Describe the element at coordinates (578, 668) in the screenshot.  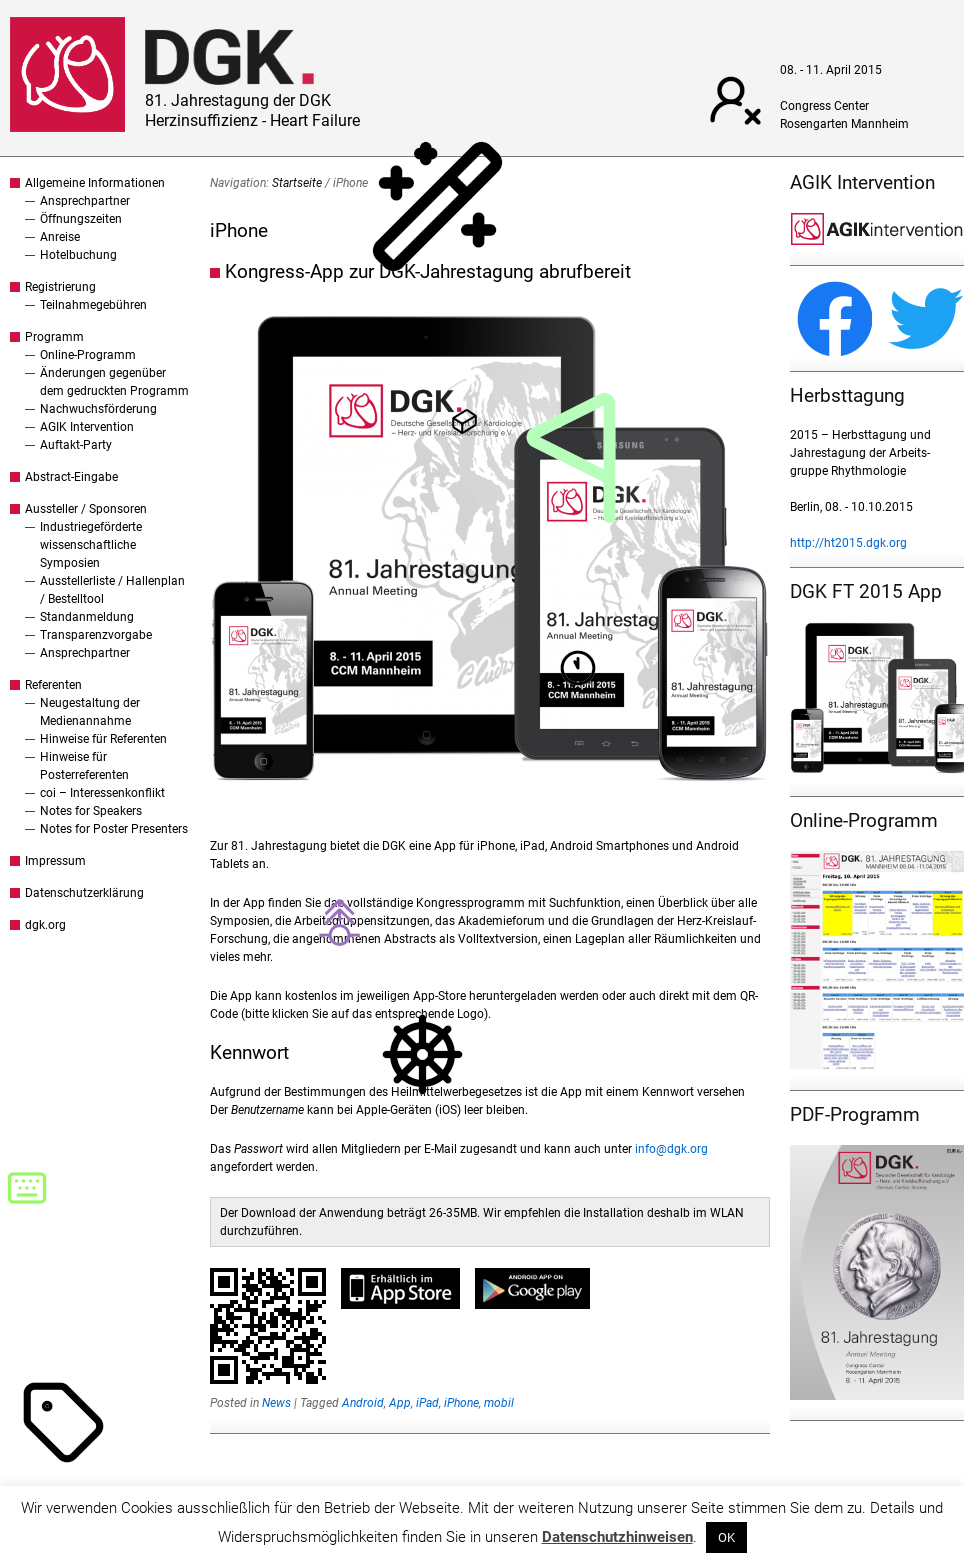
I see `indicates 11 o'clock time` at that location.